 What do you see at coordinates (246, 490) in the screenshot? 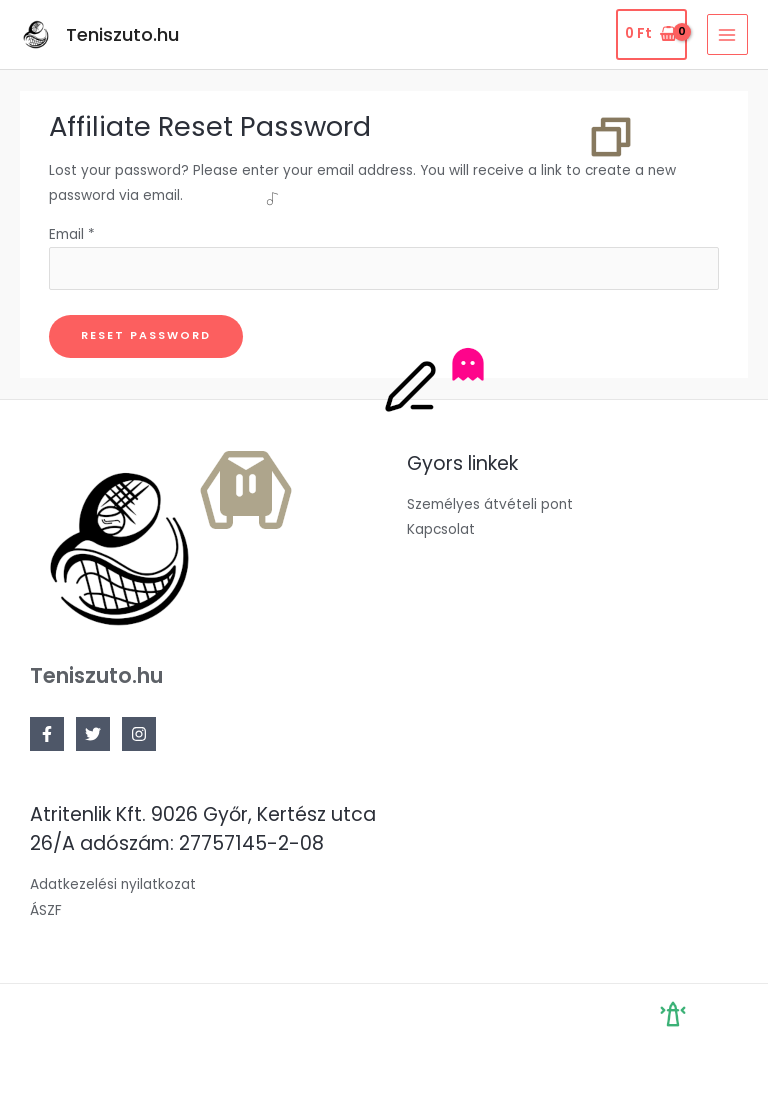
I see `browse clothing or apparel items` at bounding box center [246, 490].